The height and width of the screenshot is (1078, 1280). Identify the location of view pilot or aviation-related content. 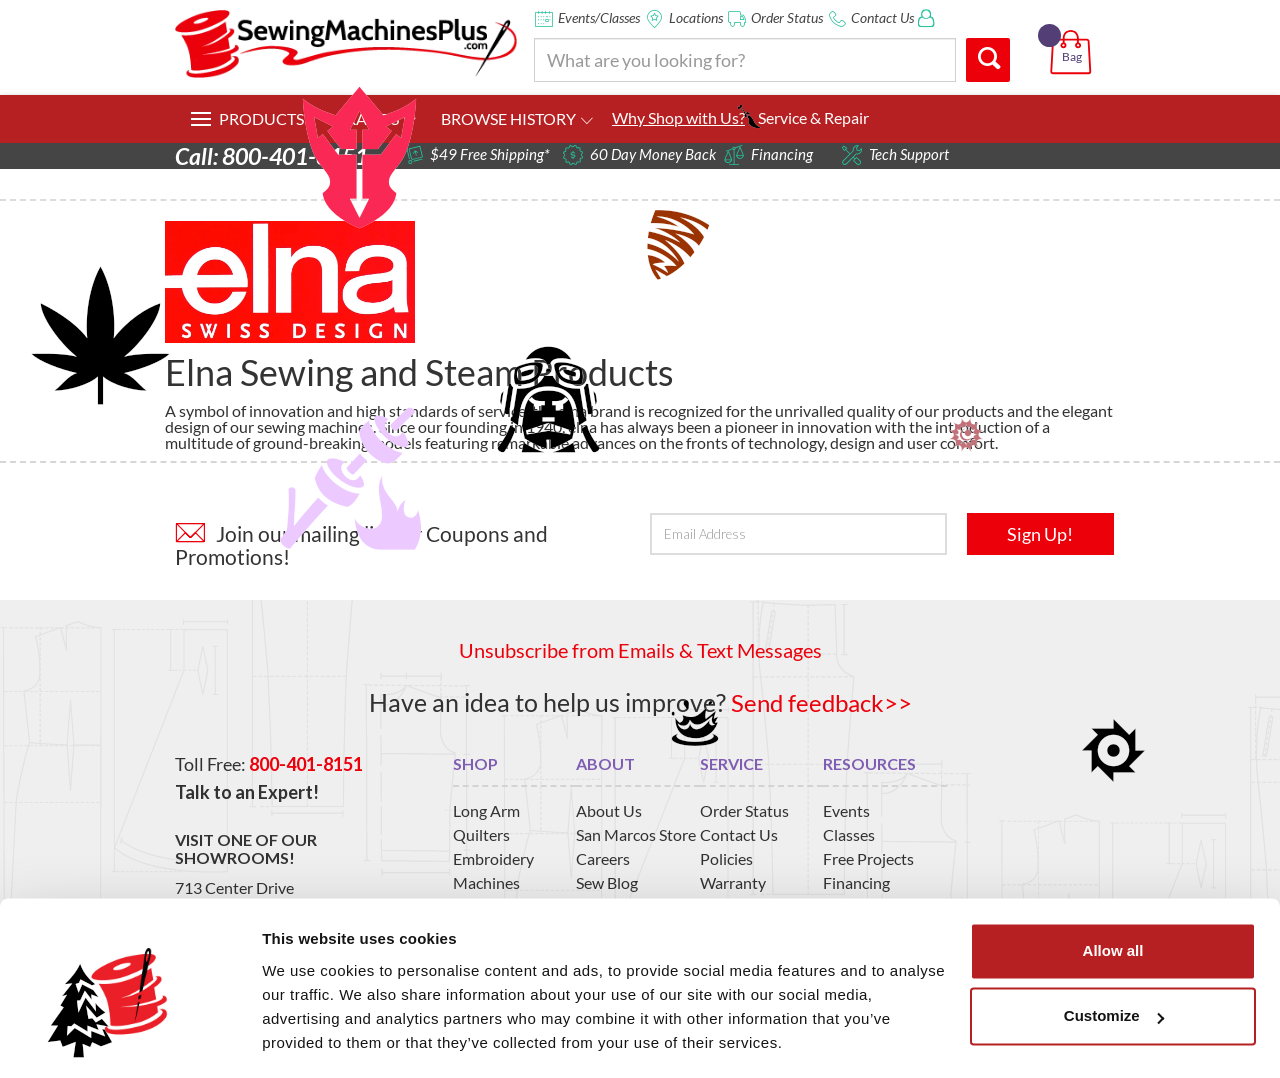
(548, 399).